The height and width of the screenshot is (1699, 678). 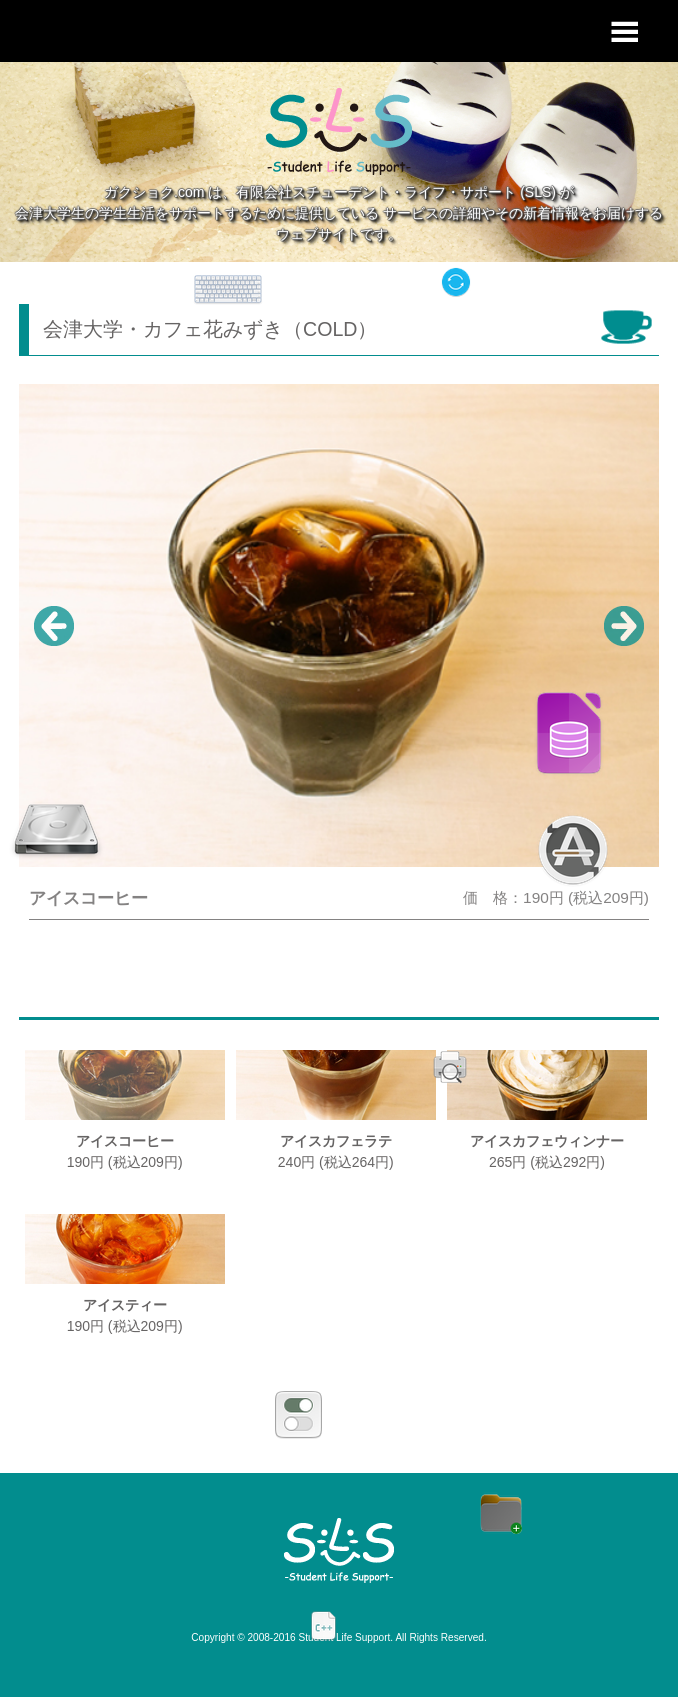 What do you see at coordinates (298, 1414) in the screenshot?
I see `open desktop preferences settings` at bounding box center [298, 1414].